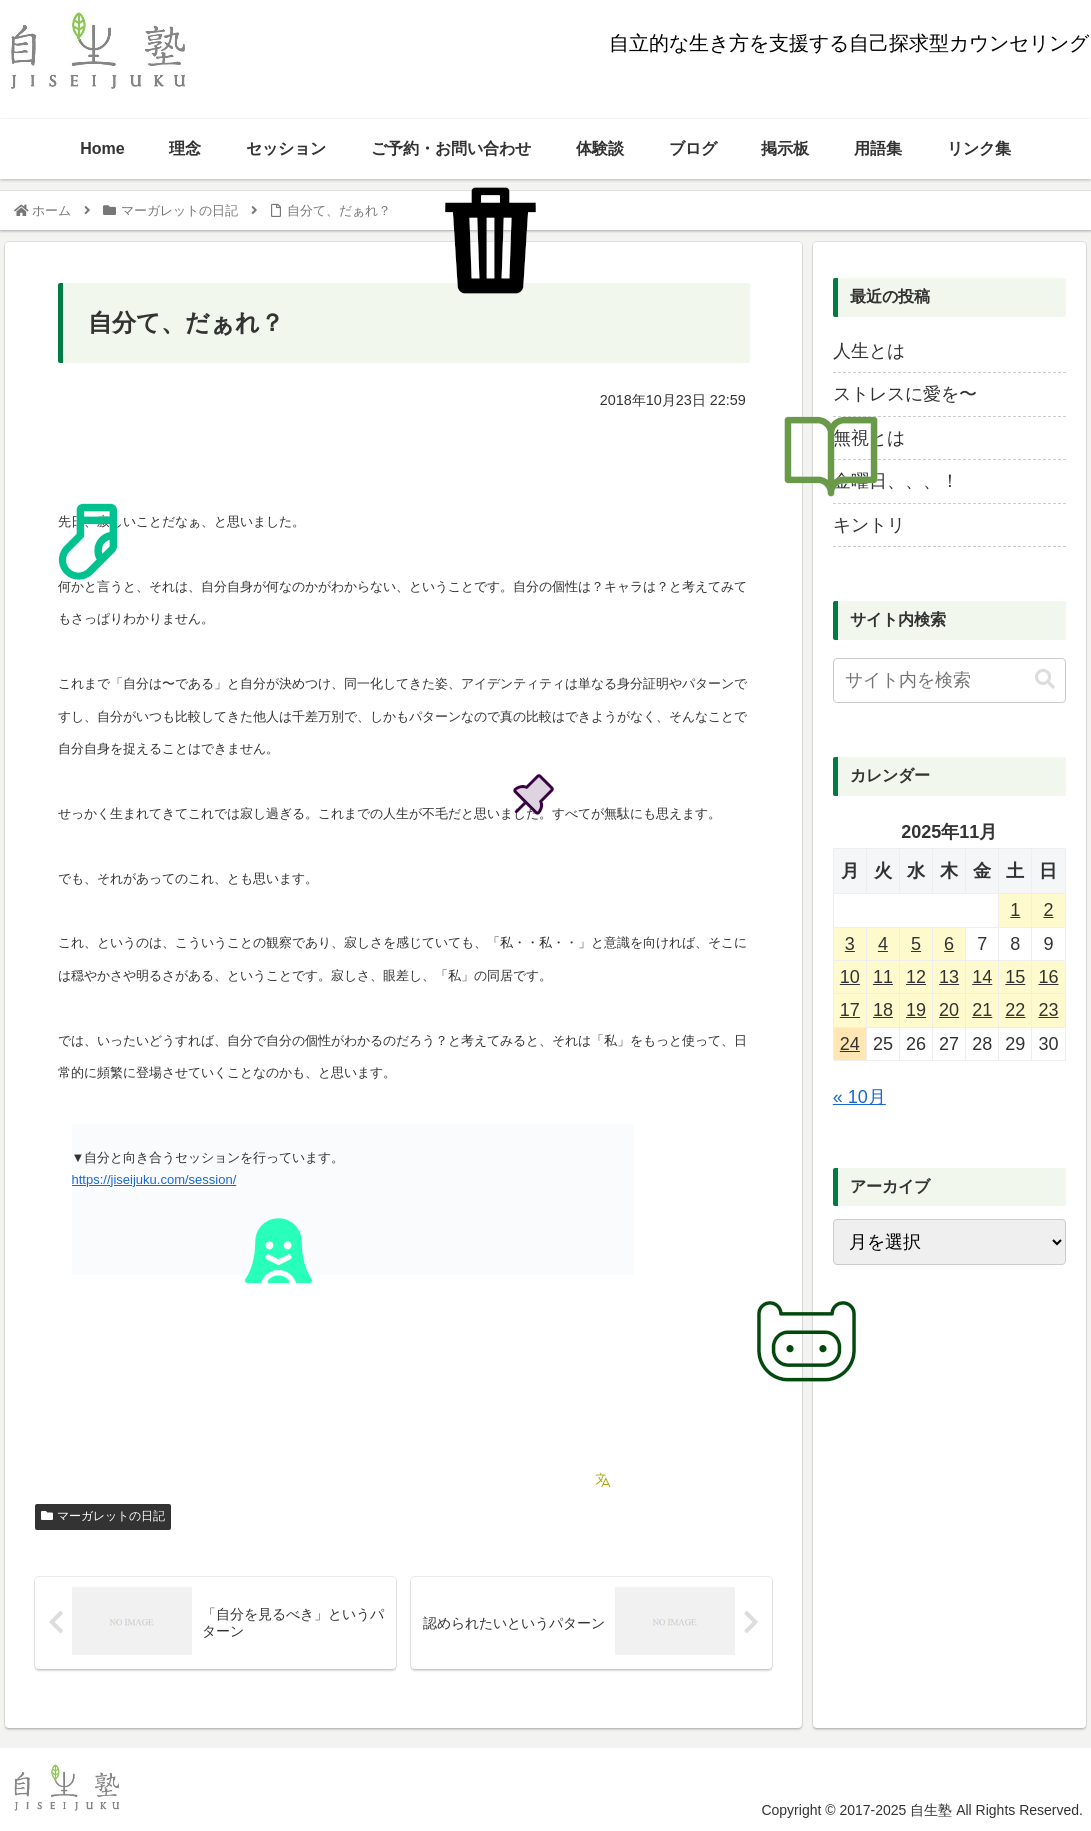 Image resolution: width=1091 pixels, height=1831 pixels. I want to click on finn the human character icon from adventure time, so click(806, 1339).